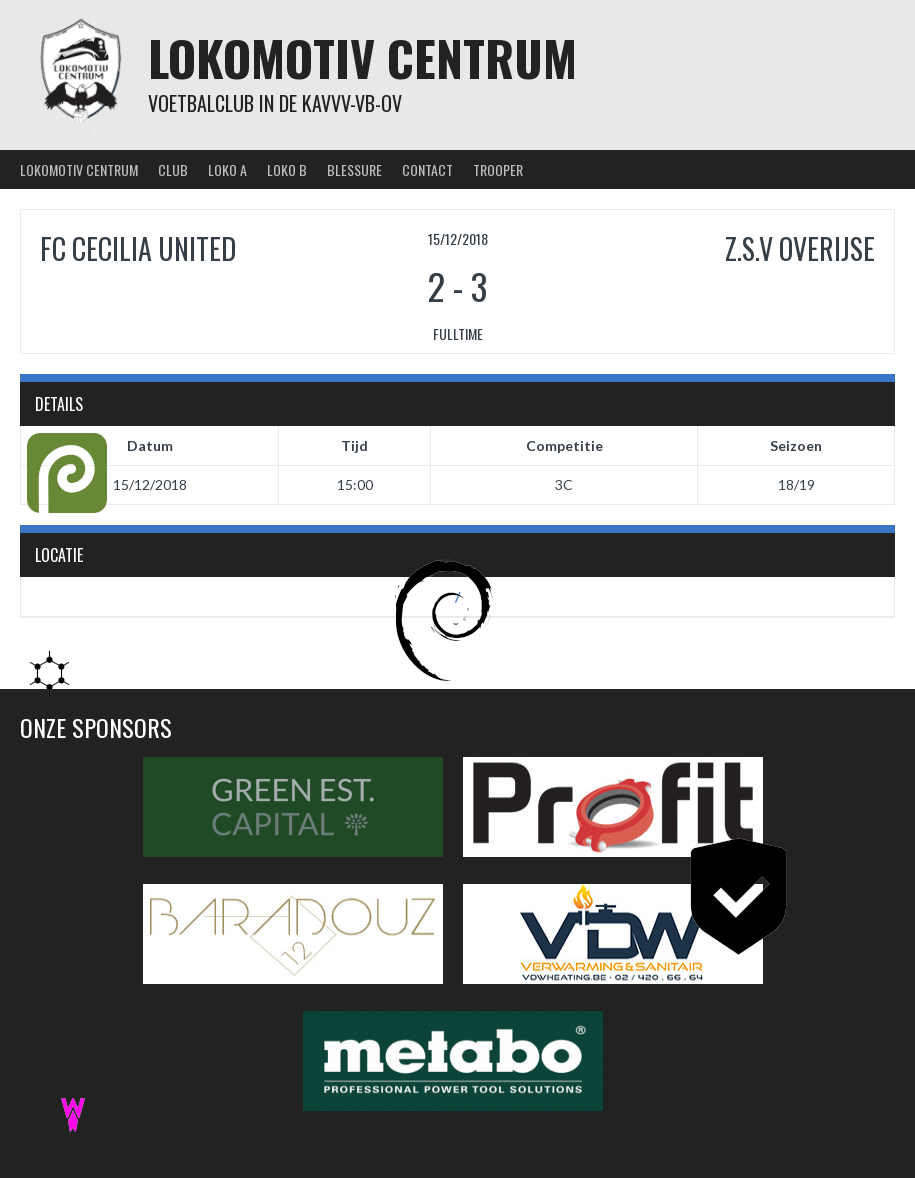  I want to click on open Photopea image editor, so click(67, 473).